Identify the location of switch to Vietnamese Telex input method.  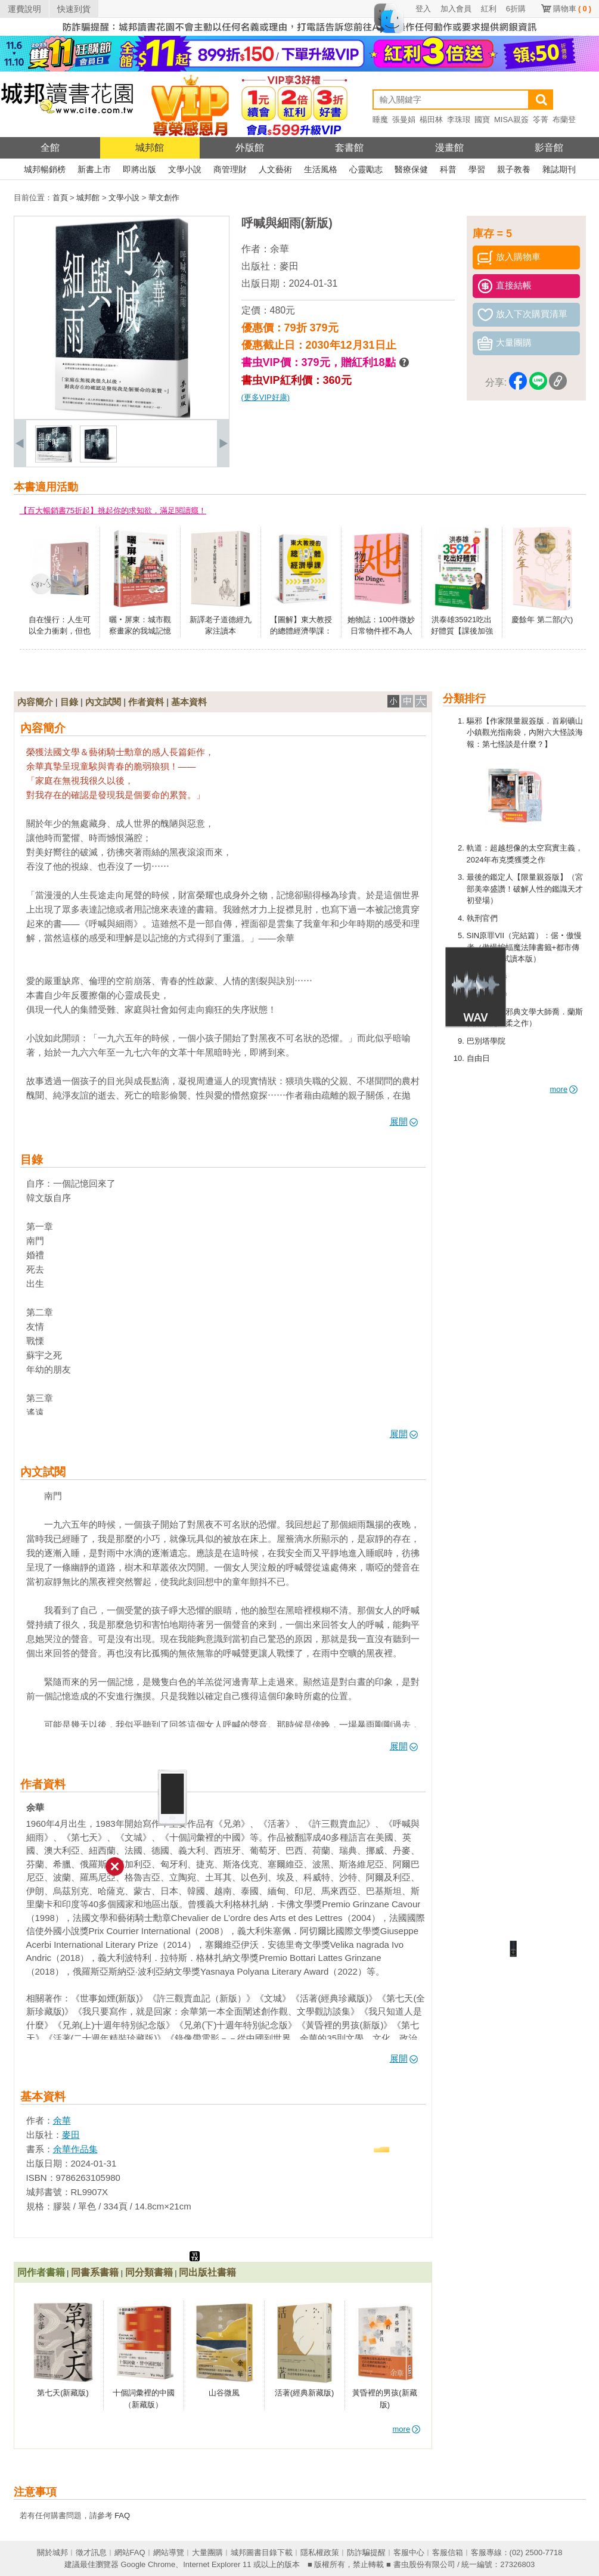
(194, 2256).